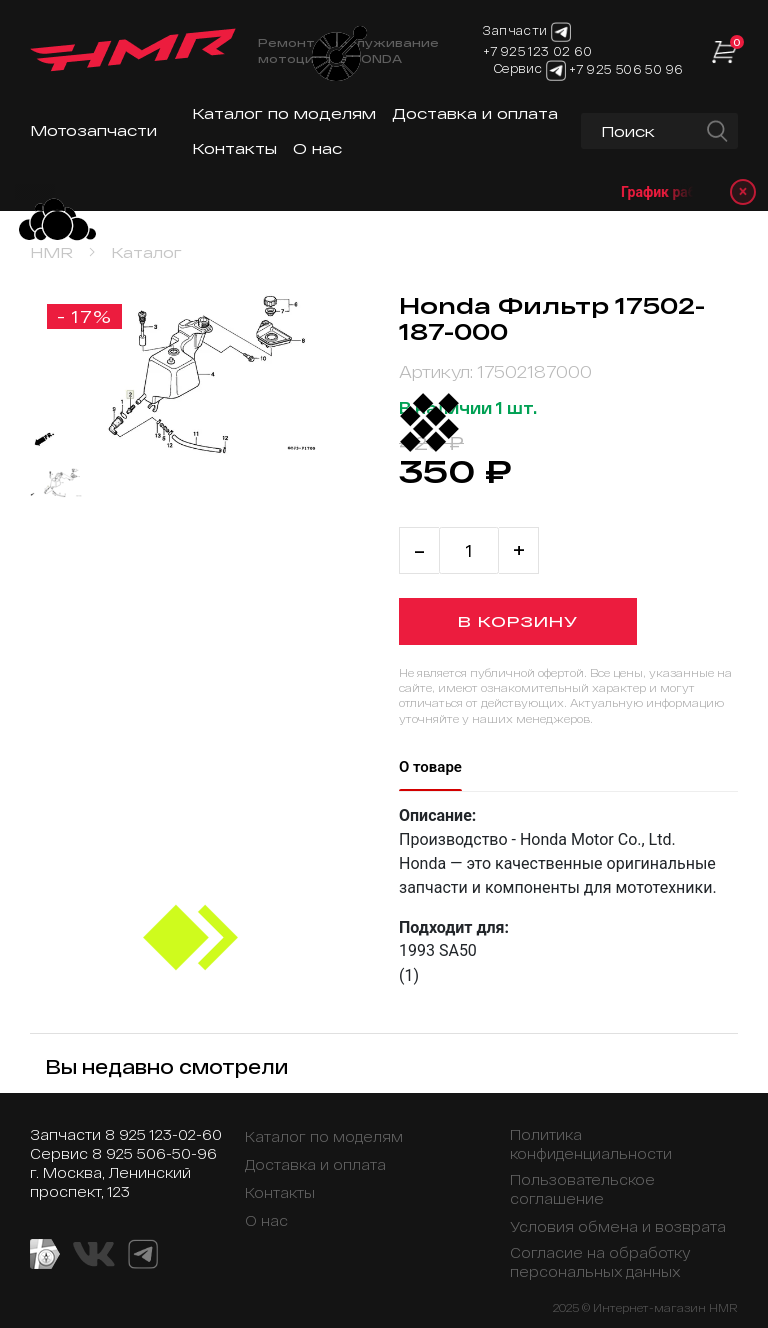  I want to click on open owncloud file storage app, so click(57, 219).